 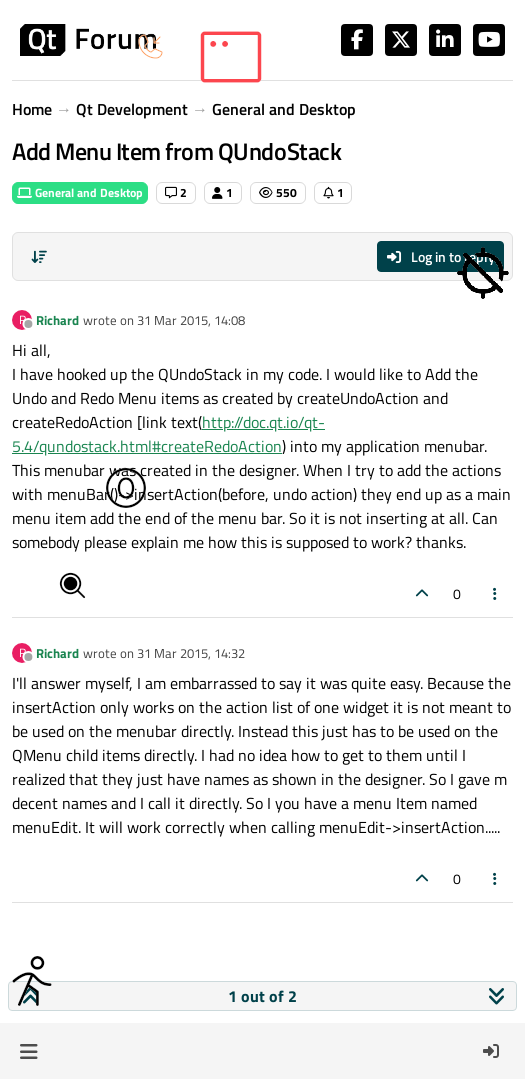 What do you see at coordinates (72, 585) in the screenshot?
I see `search for content or items` at bounding box center [72, 585].